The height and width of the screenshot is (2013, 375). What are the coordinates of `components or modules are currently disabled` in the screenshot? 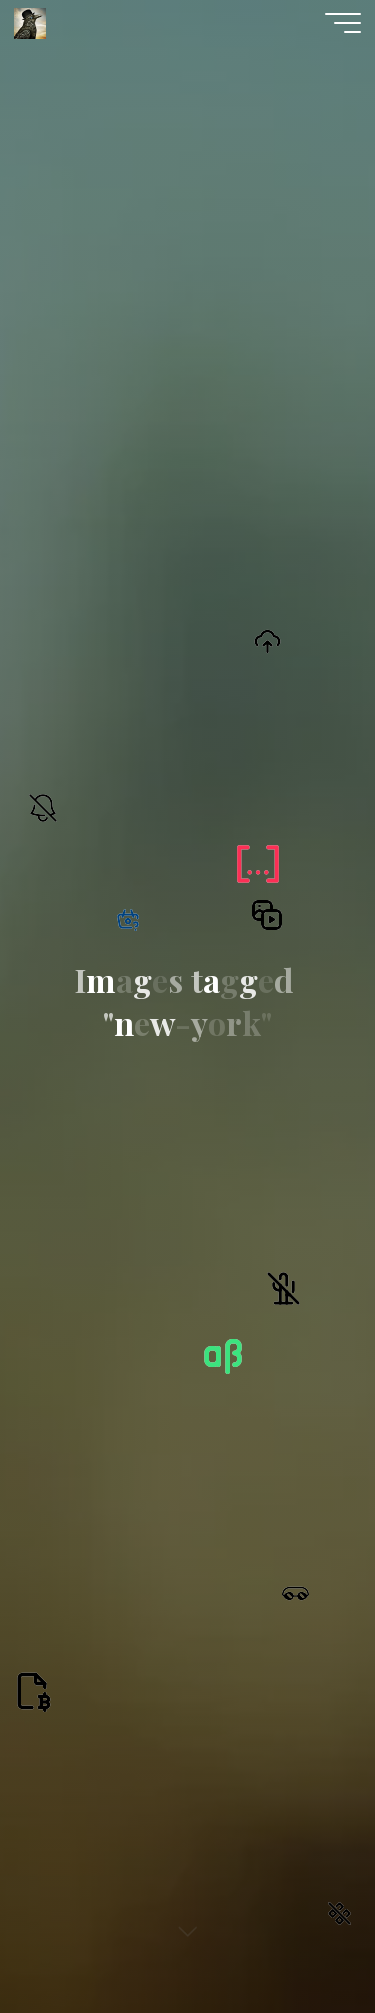 It's located at (339, 1913).